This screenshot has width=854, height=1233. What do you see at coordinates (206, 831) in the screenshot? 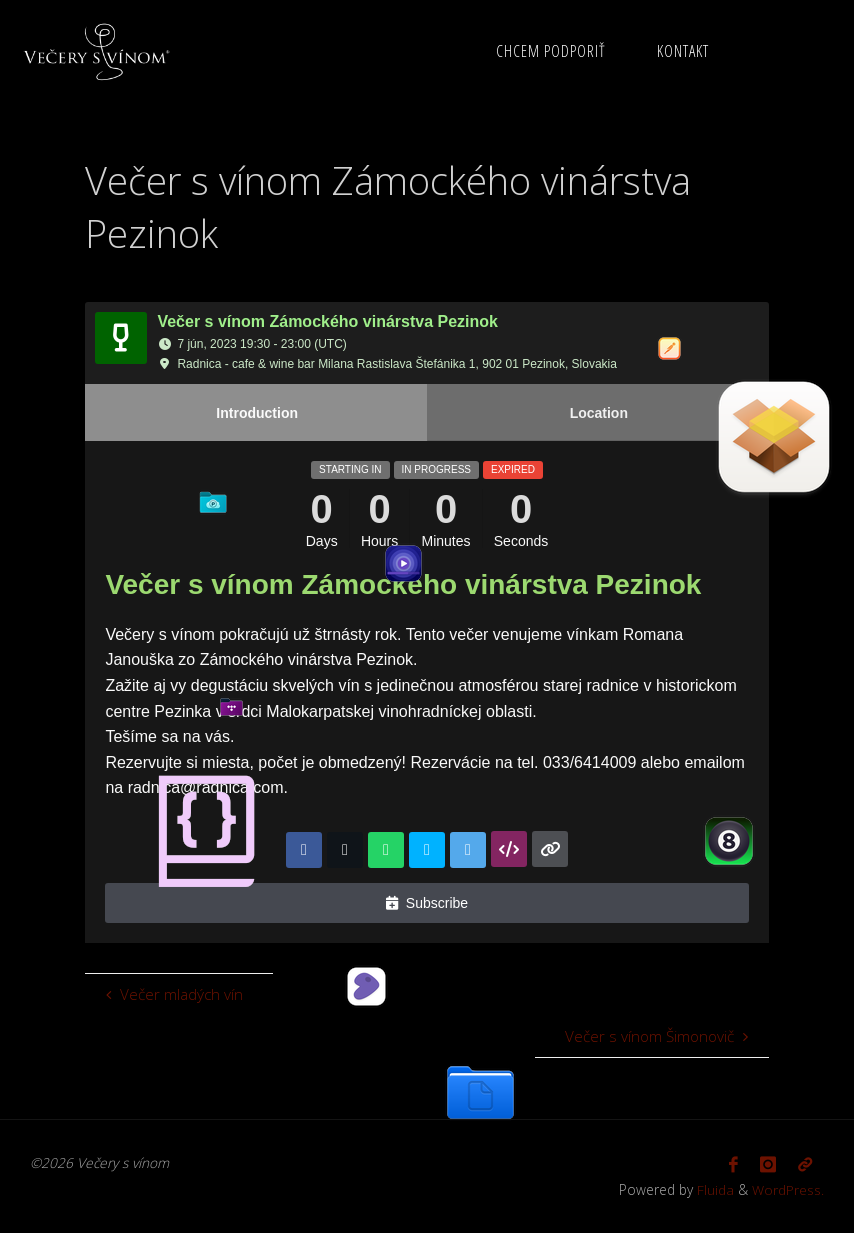
I see `open developer documentation` at bounding box center [206, 831].